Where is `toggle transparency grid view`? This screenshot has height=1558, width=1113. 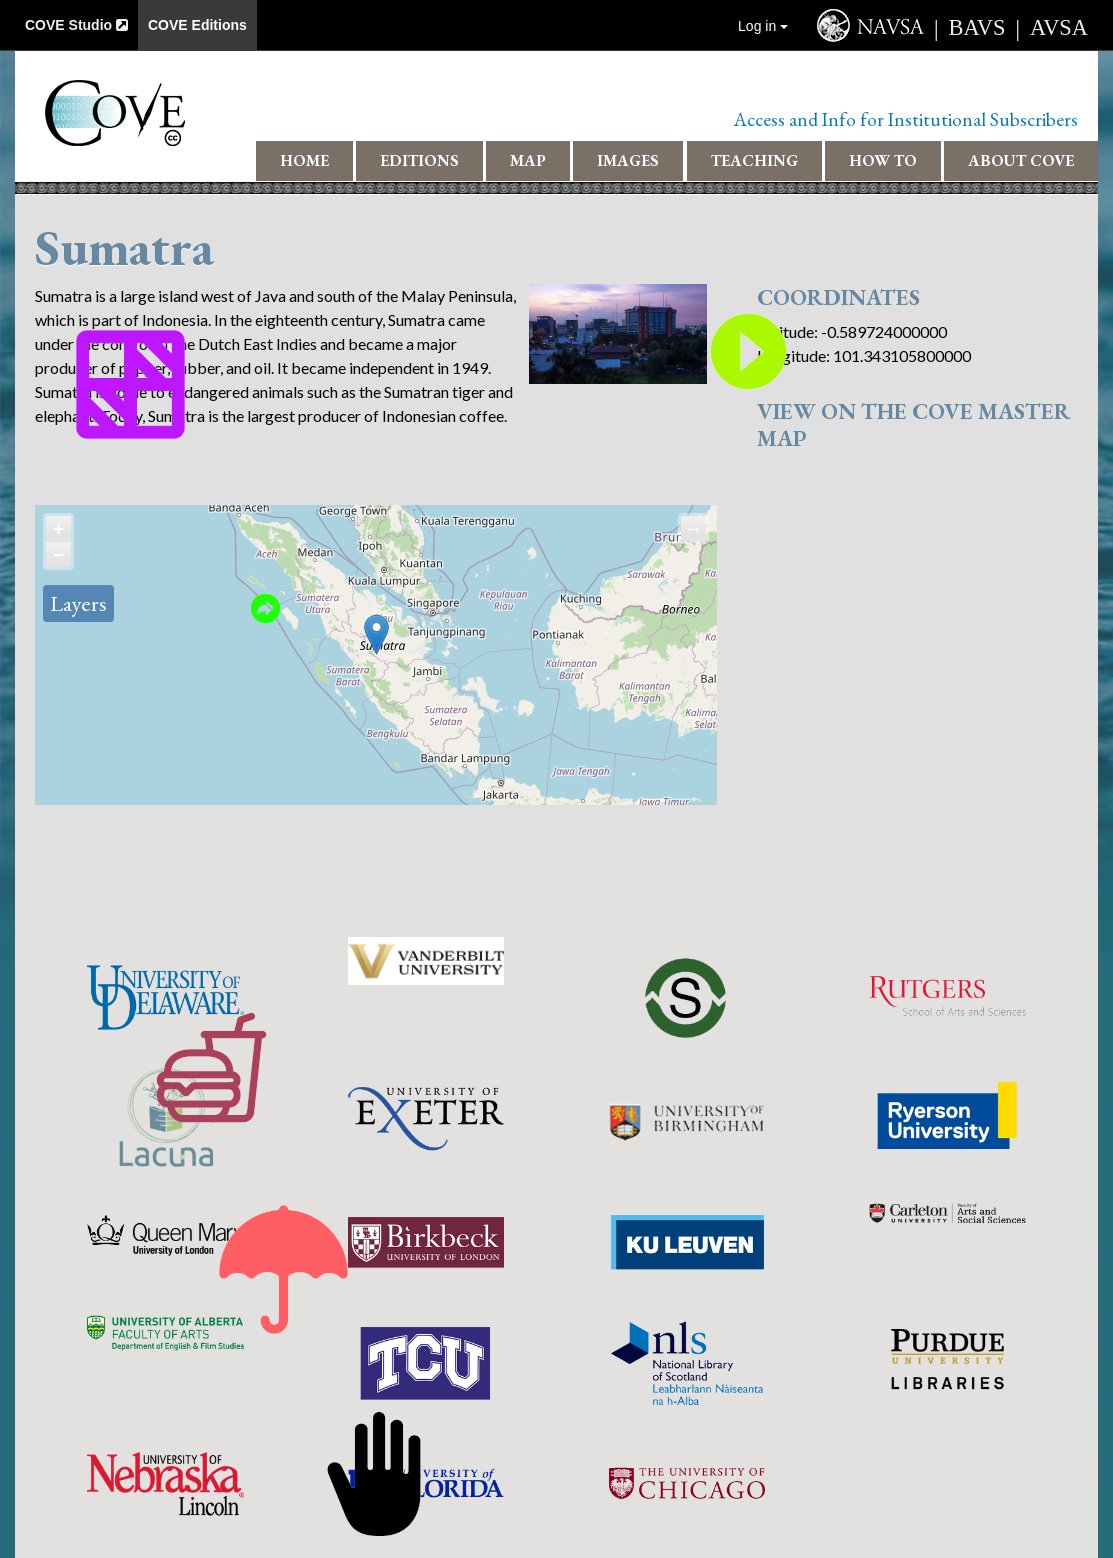
toggle transparency grid view is located at coordinates (130, 384).